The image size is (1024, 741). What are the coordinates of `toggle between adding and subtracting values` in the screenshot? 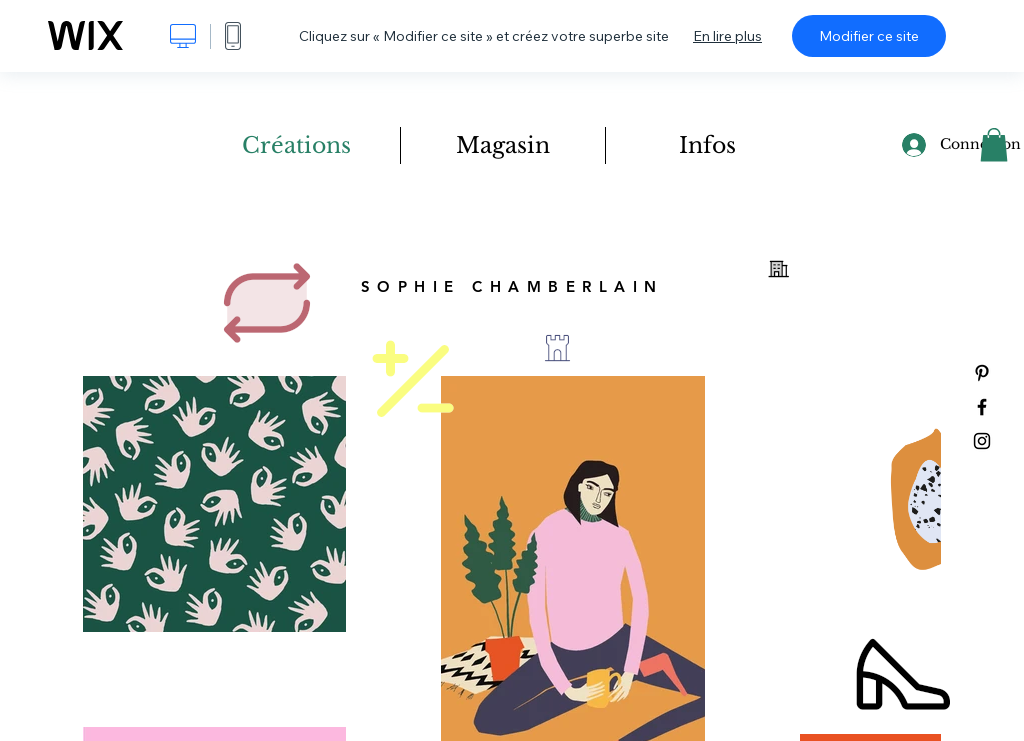 It's located at (413, 381).